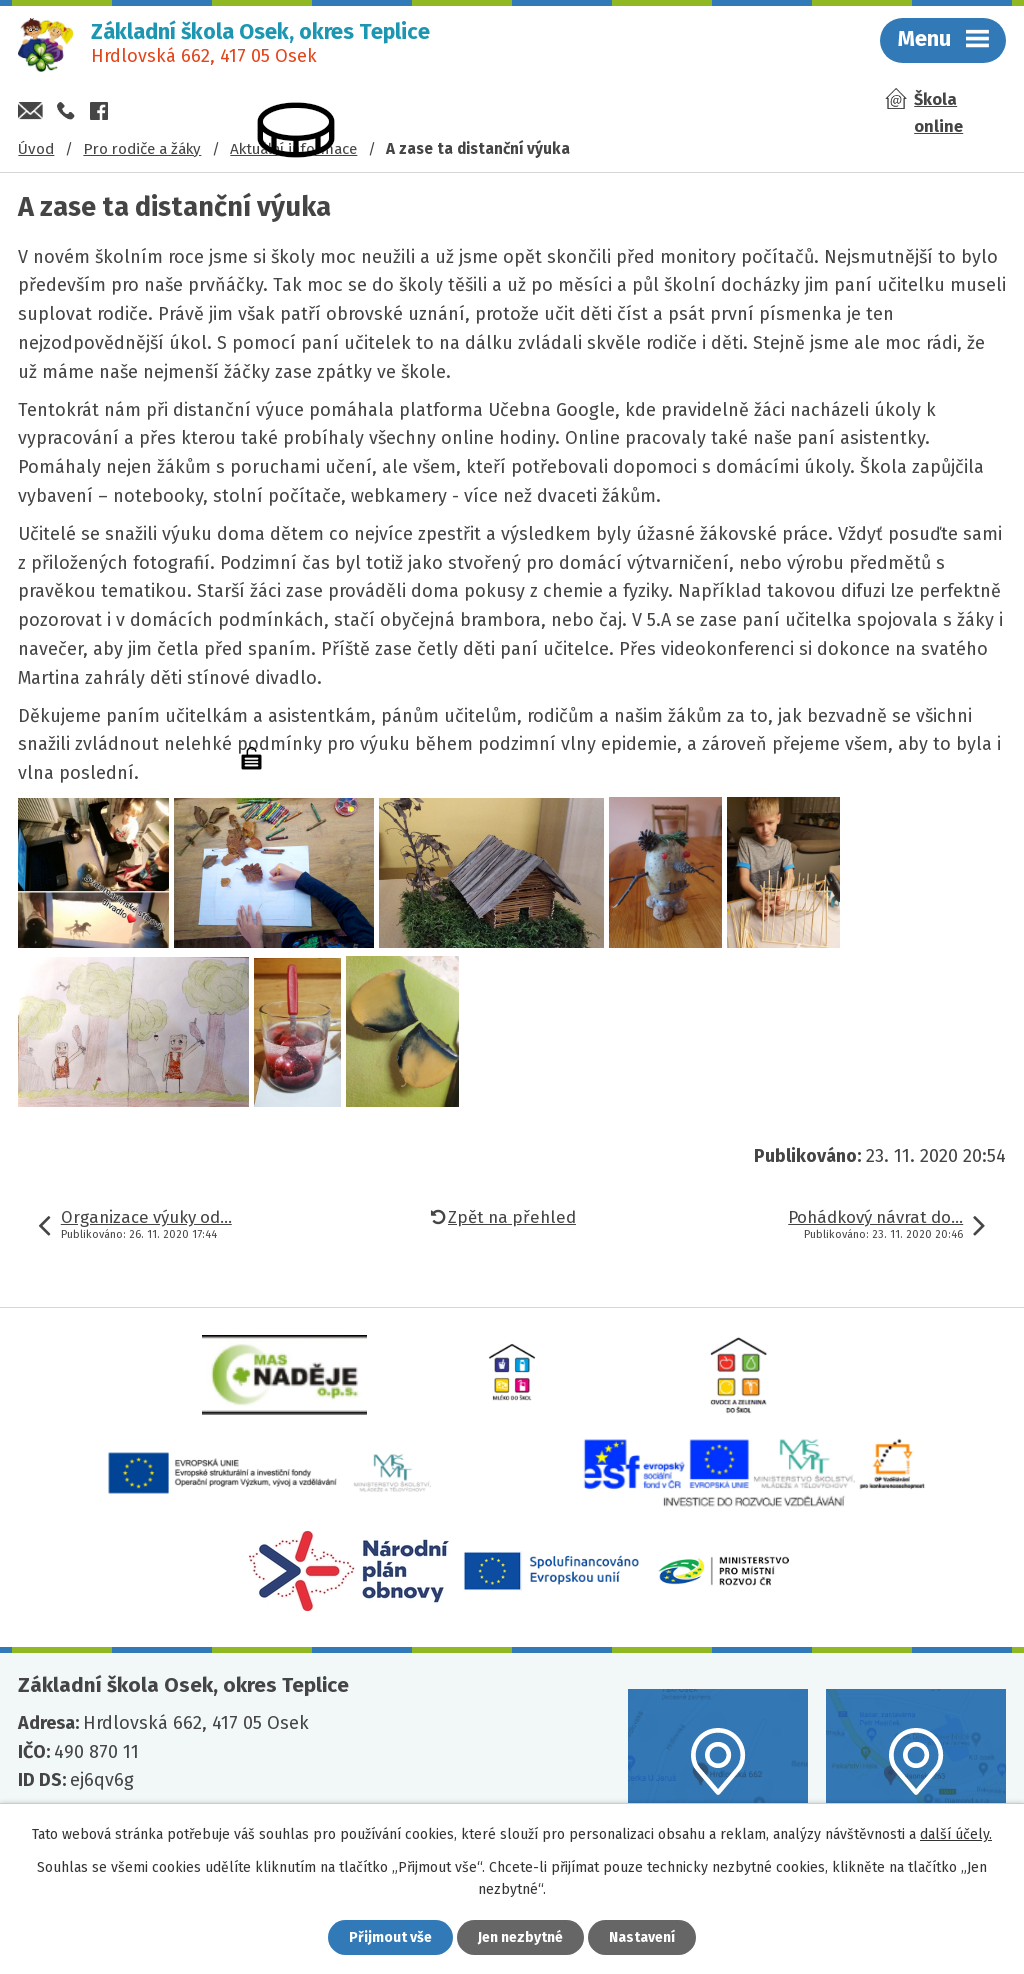 Image resolution: width=1024 pixels, height=1974 pixels. What do you see at coordinates (296, 130) in the screenshot?
I see `view your coin balance or currency` at bounding box center [296, 130].